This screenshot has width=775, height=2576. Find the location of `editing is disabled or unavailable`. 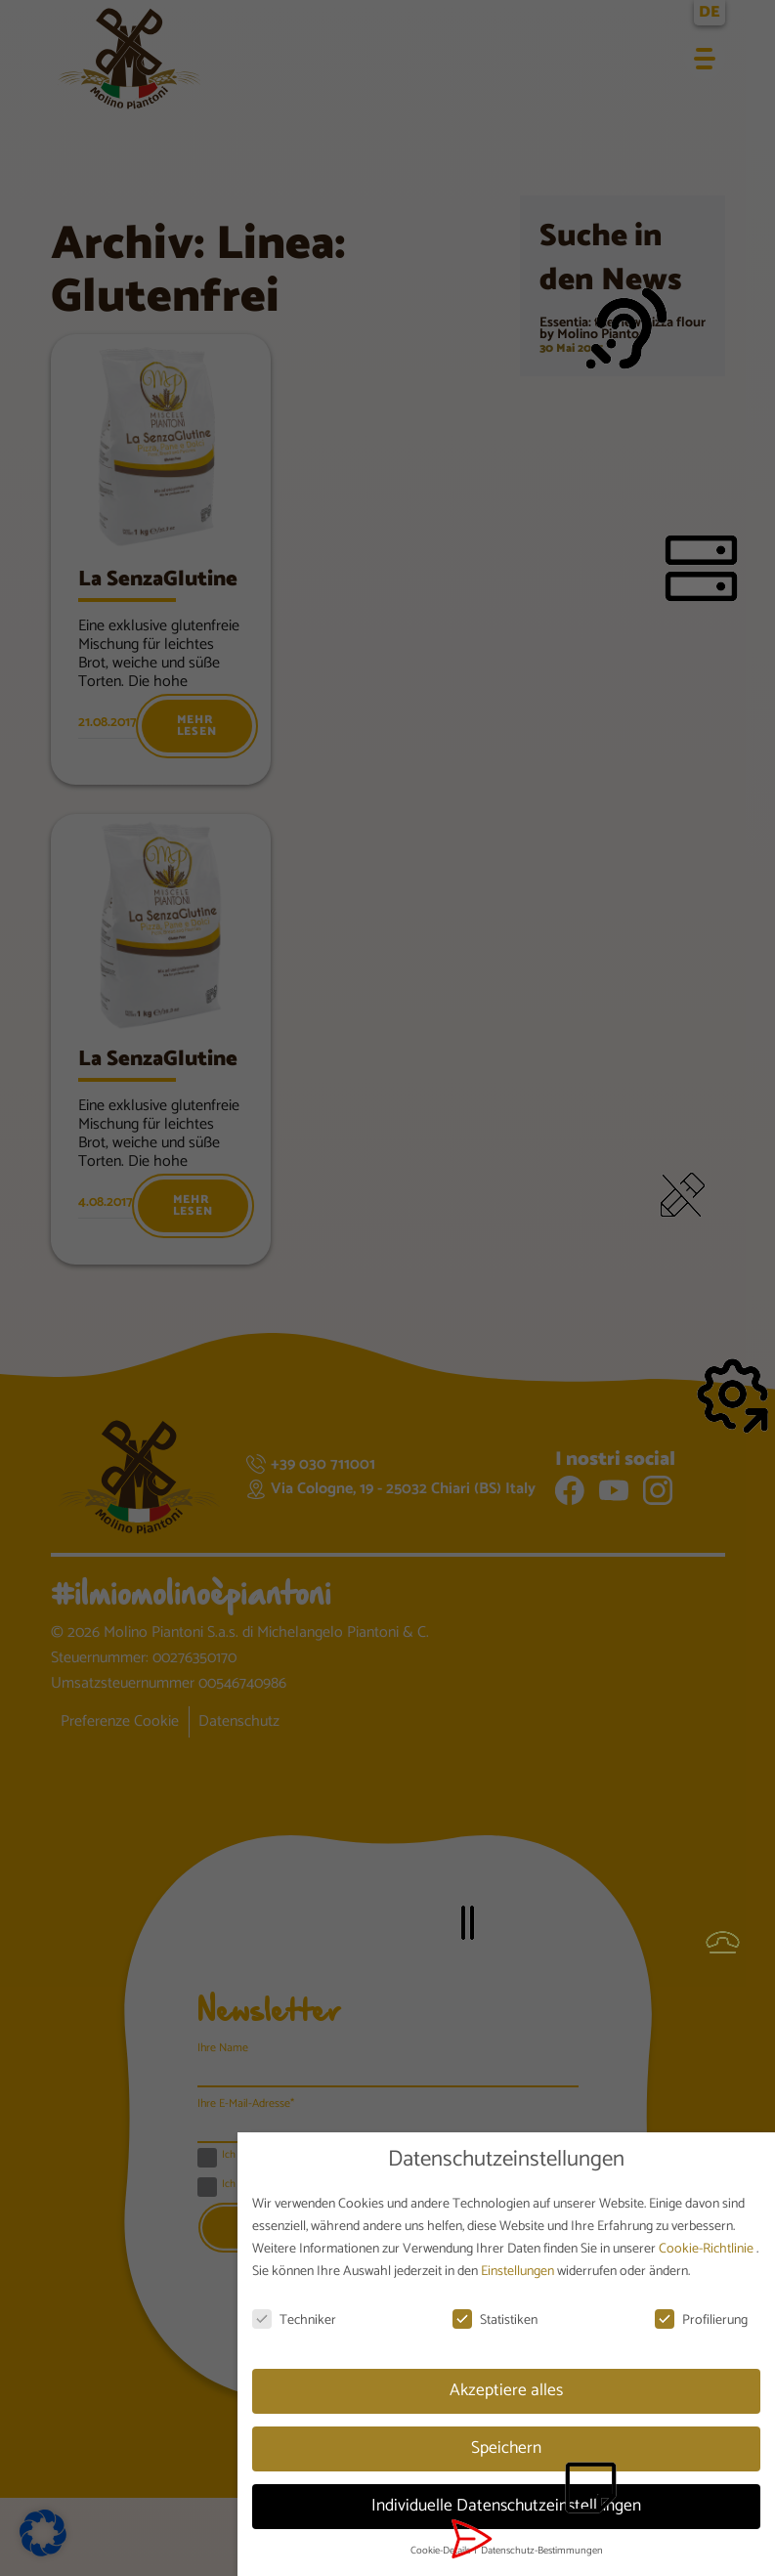

editing is disabled or unavailable is located at coordinates (681, 1195).